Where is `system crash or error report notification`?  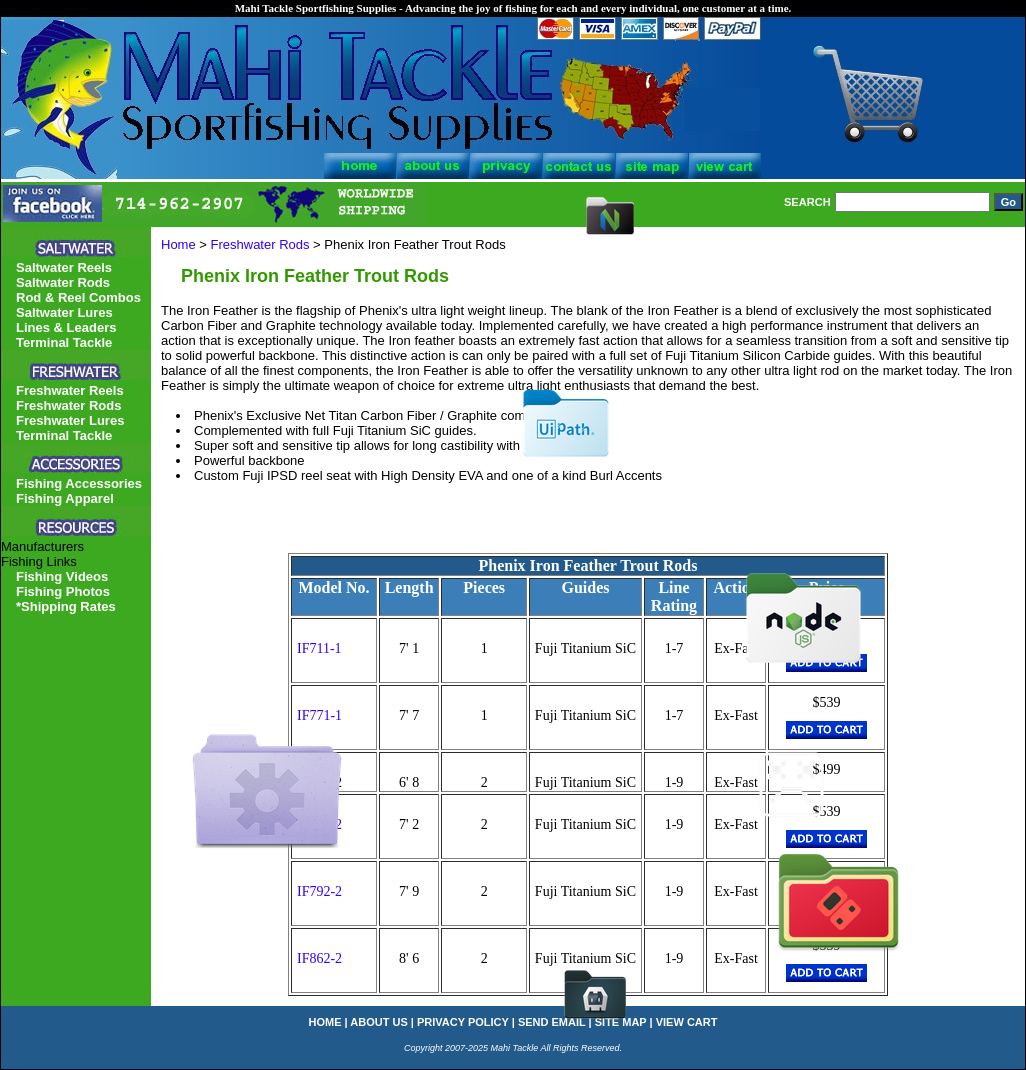
system crash or error report notification is located at coordinates (791, 784).